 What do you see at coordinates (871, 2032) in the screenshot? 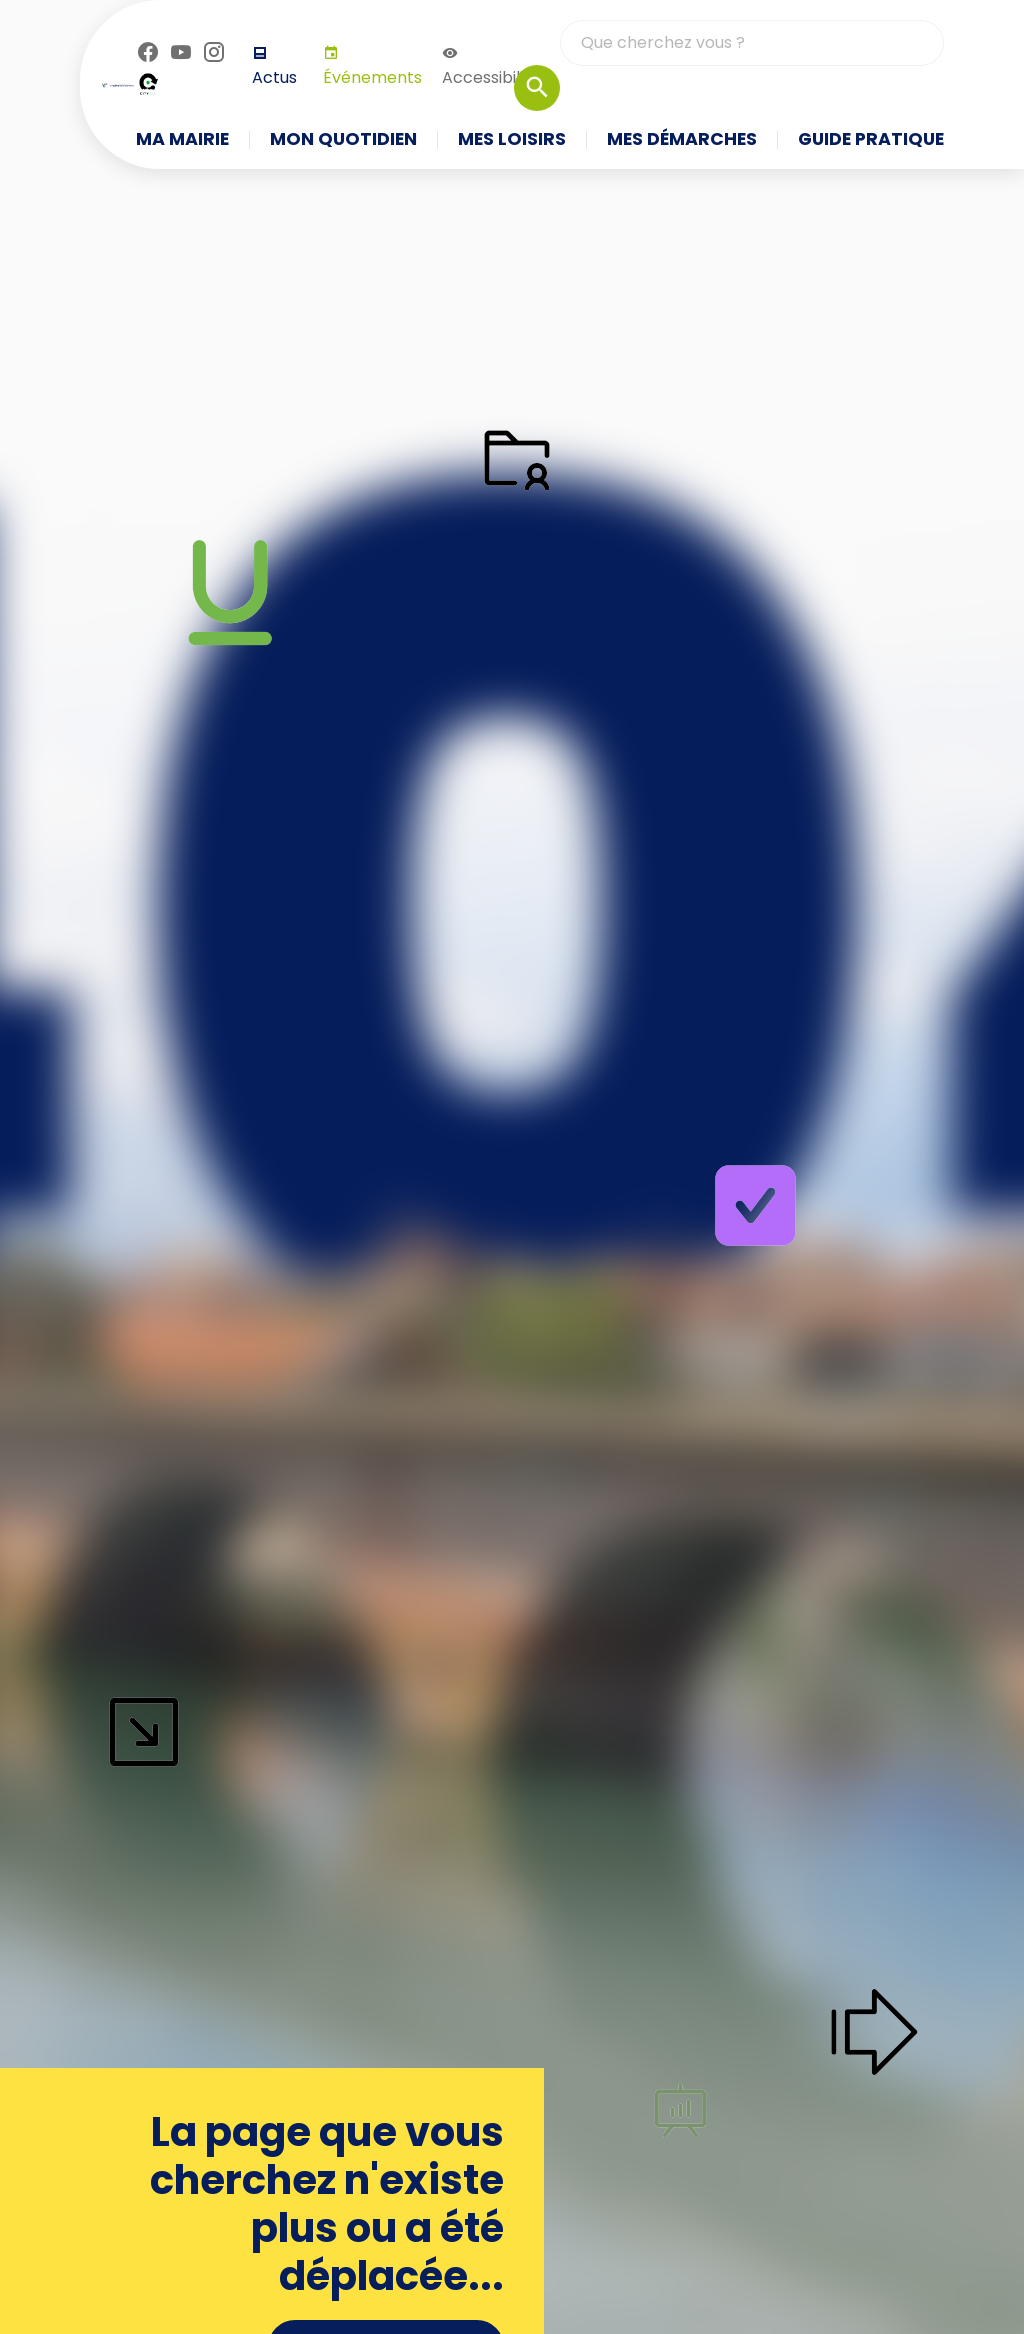
I see `move forward or proceed to next step` at bounding box center [871, 2032].